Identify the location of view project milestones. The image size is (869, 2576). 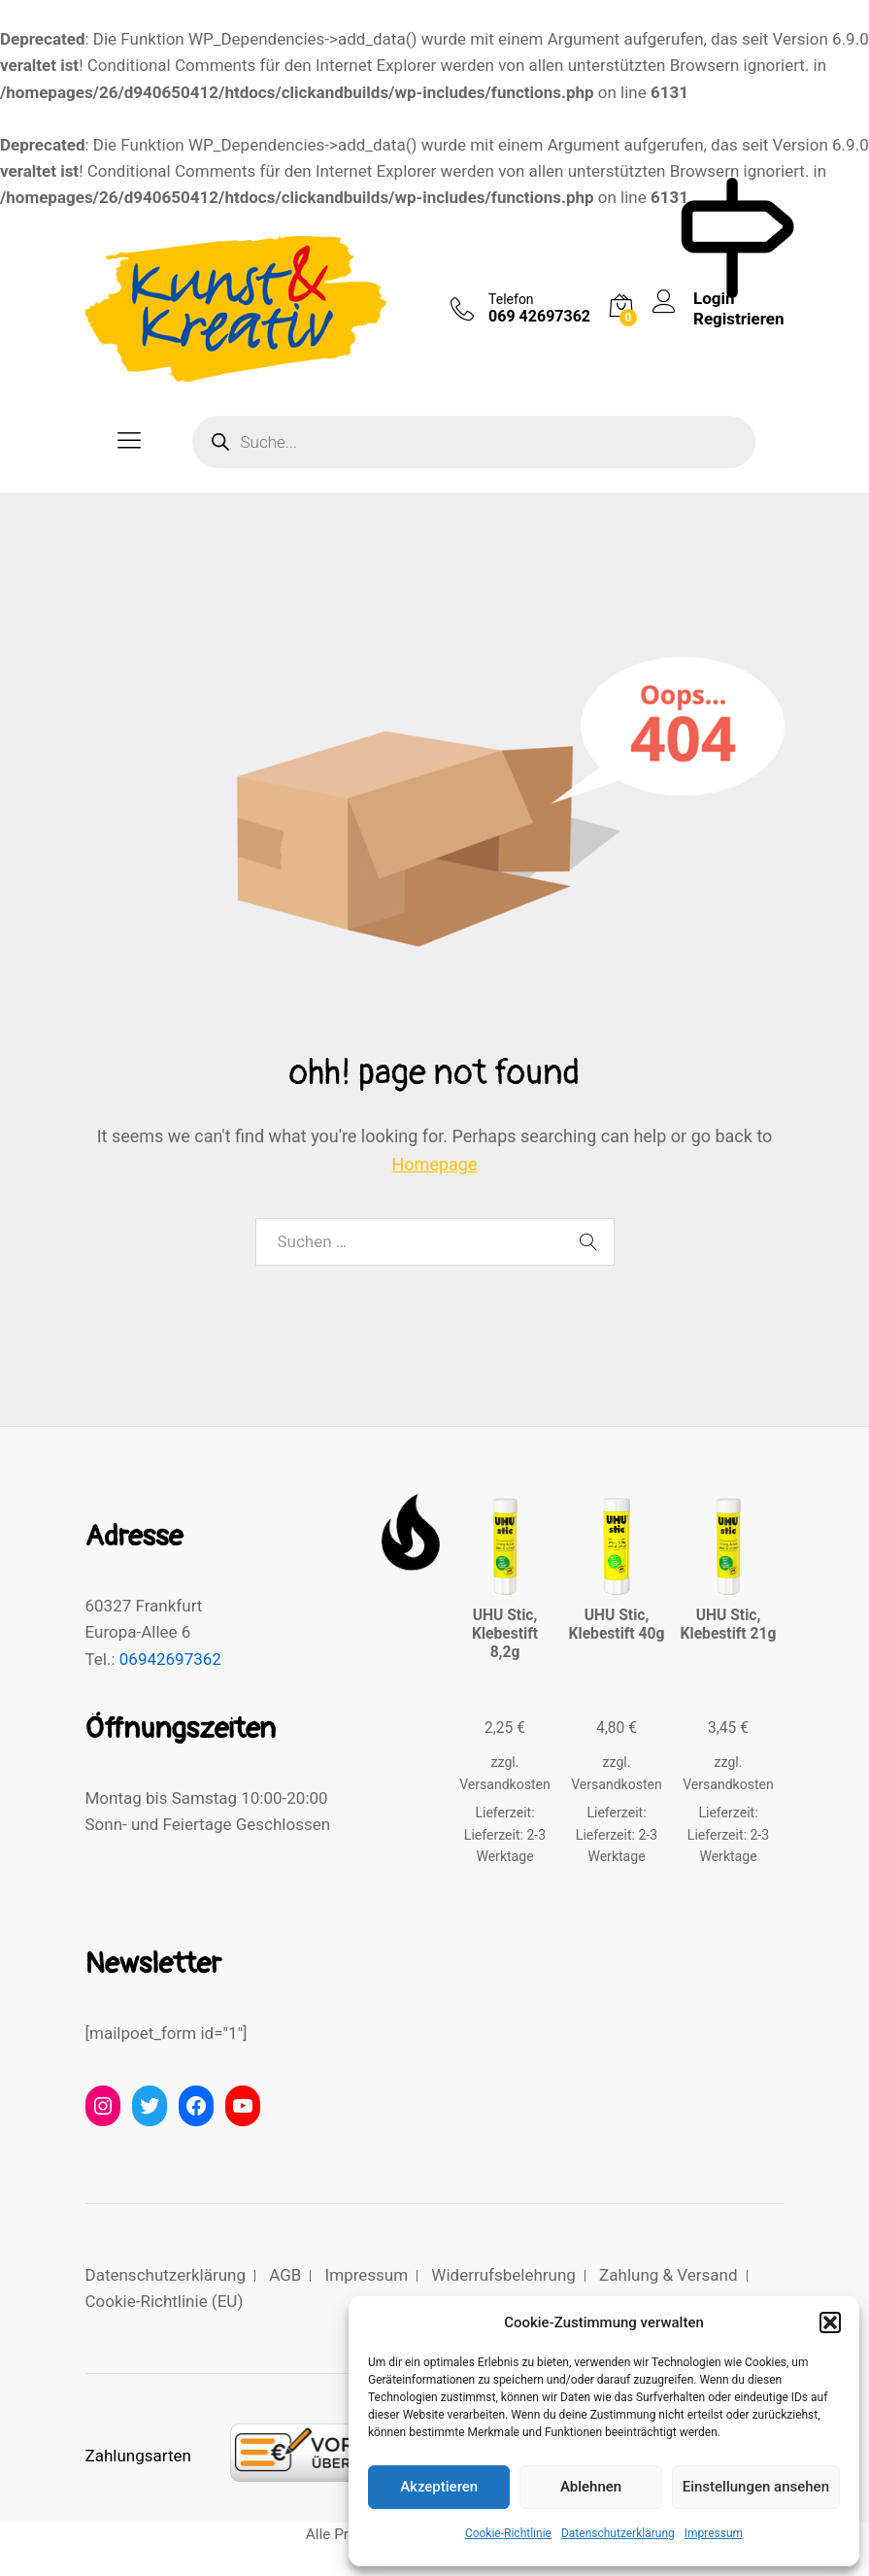
(734, 238).